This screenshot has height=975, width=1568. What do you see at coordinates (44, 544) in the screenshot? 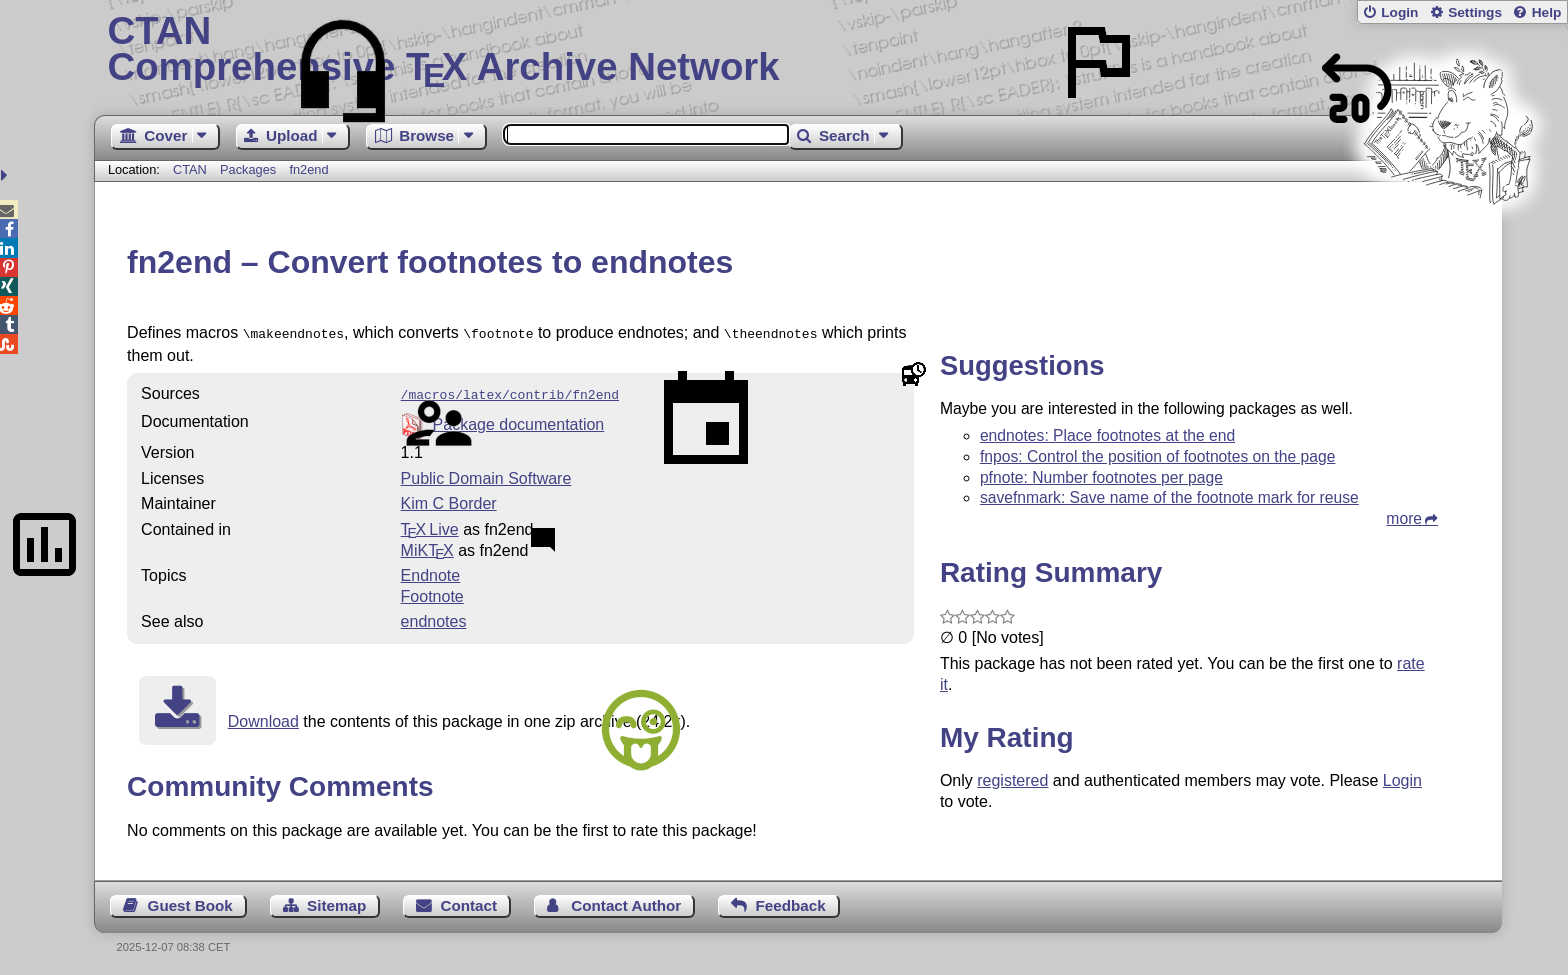
I see `view poll results` at bounding box center [44, 544].